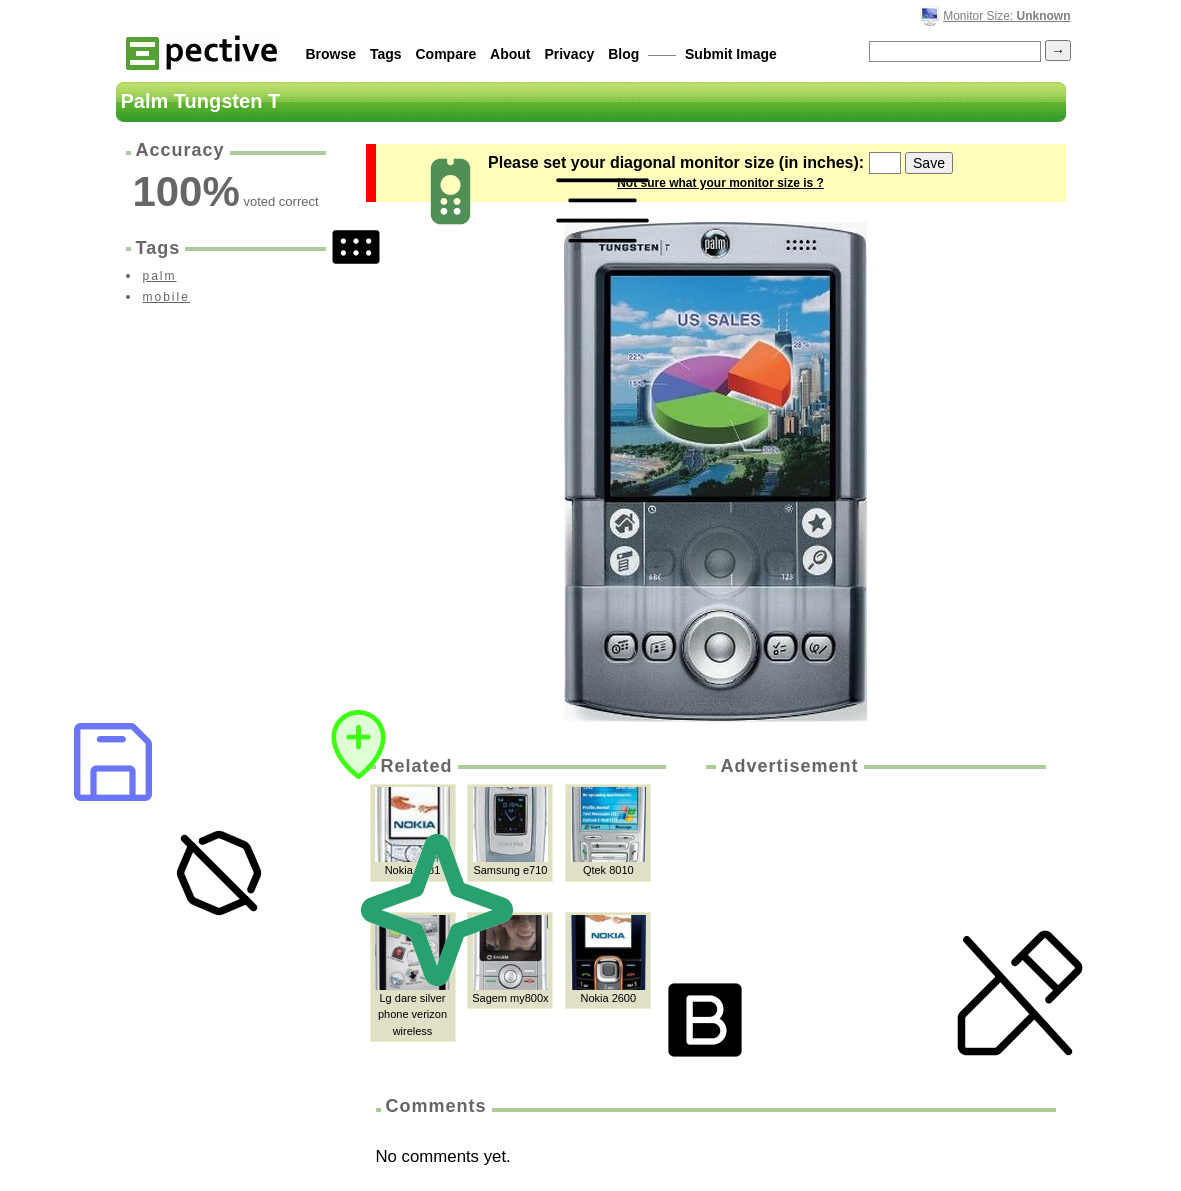 Image resolution: width=1181 pixels, height=1191 pixels. I want to click on editing is disabled, so click(1017, 995).